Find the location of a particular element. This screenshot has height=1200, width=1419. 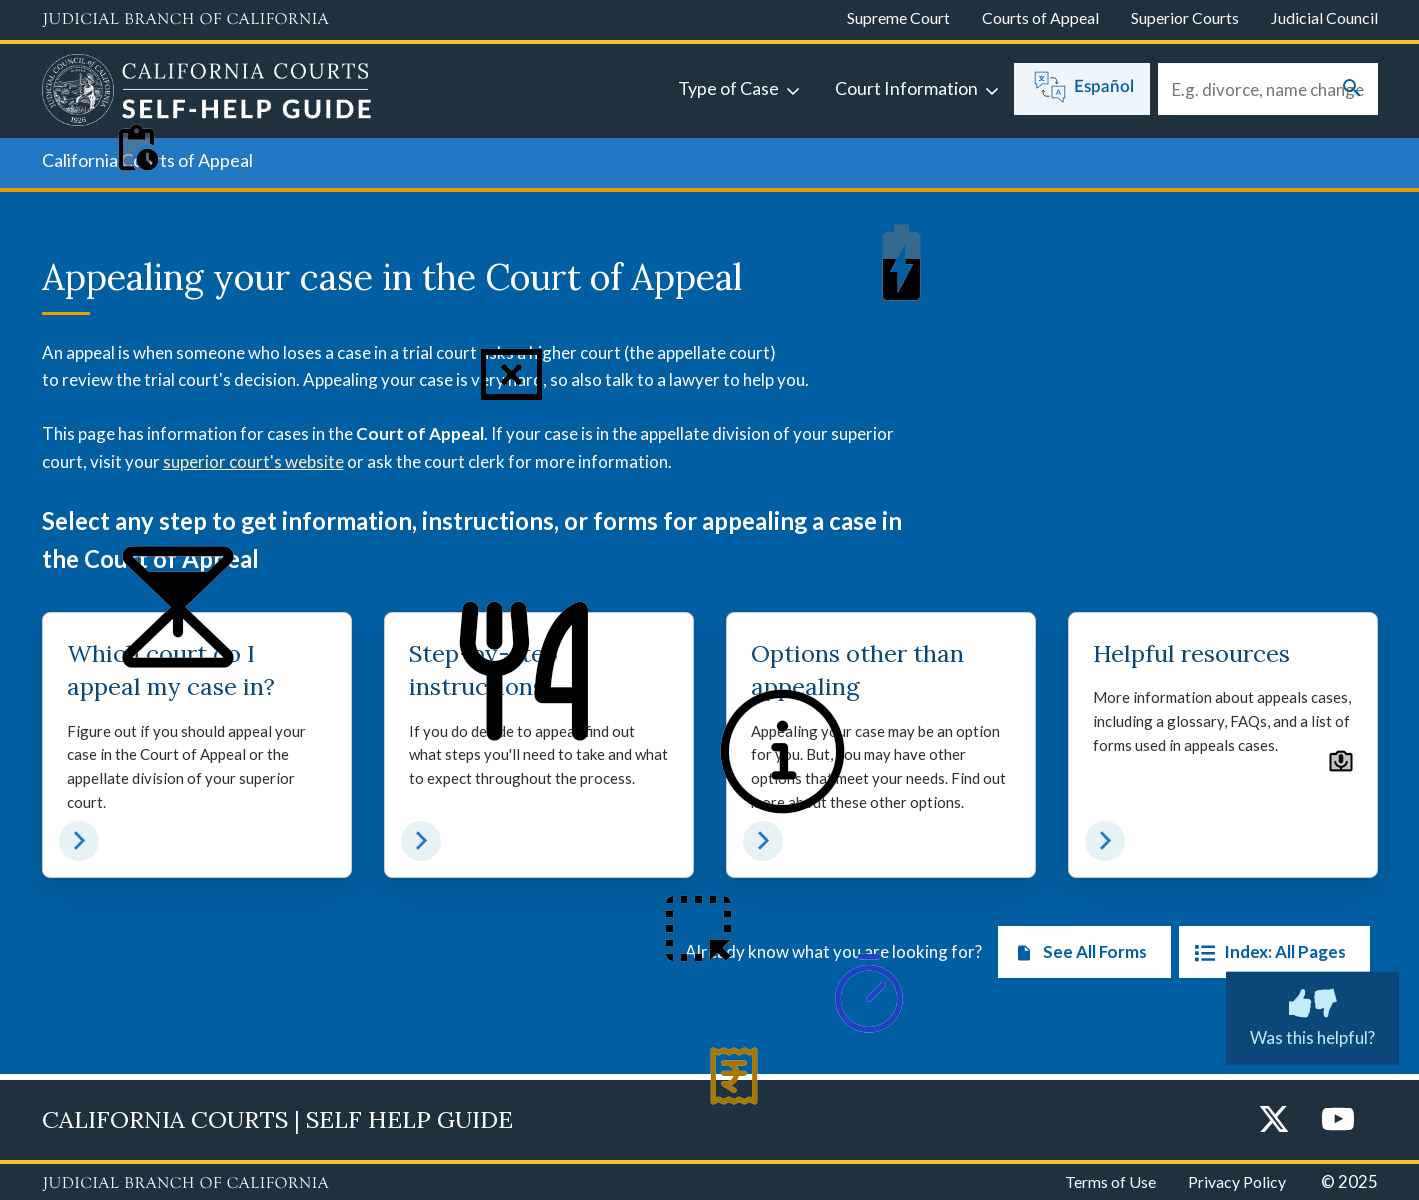

indicates battery is charging at 60% capacity is located at coordinates (901, 262).